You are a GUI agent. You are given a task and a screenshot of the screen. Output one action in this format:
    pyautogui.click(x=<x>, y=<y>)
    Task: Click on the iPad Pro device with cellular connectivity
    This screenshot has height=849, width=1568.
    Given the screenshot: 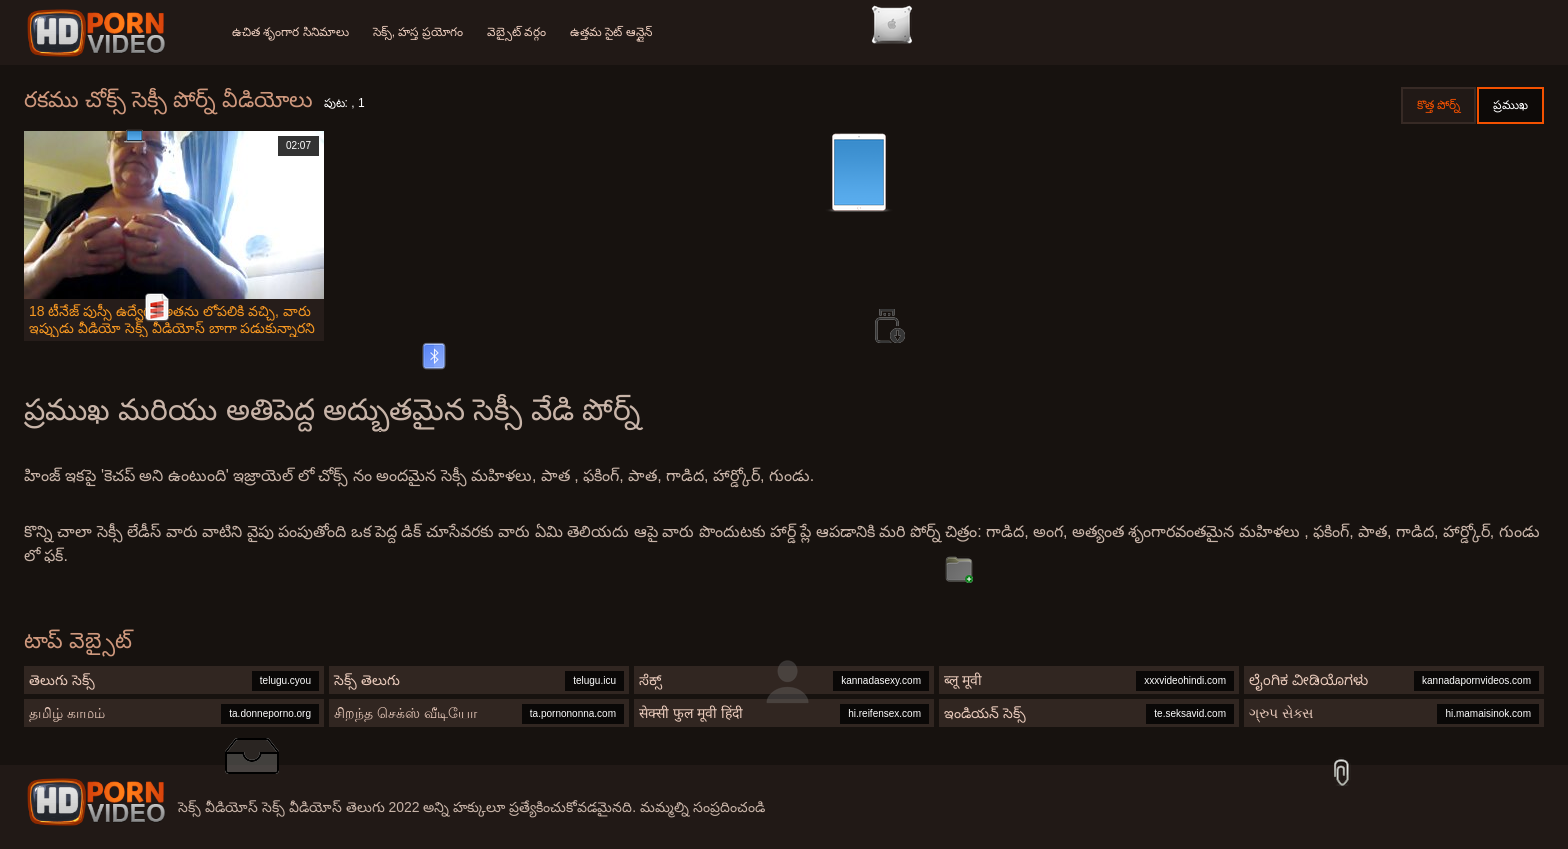 What is the action you would take?
    pyautogui.click(x=859, y=173)
    